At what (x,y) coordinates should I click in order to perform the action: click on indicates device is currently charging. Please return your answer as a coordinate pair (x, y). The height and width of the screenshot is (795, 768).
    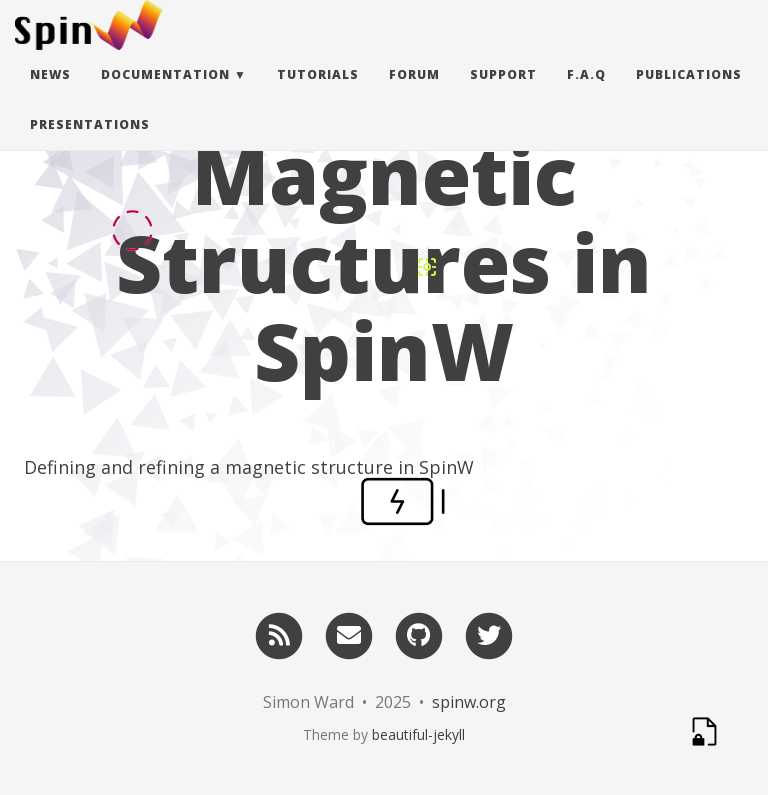
    Looking at the image, I should click on (401, 501).